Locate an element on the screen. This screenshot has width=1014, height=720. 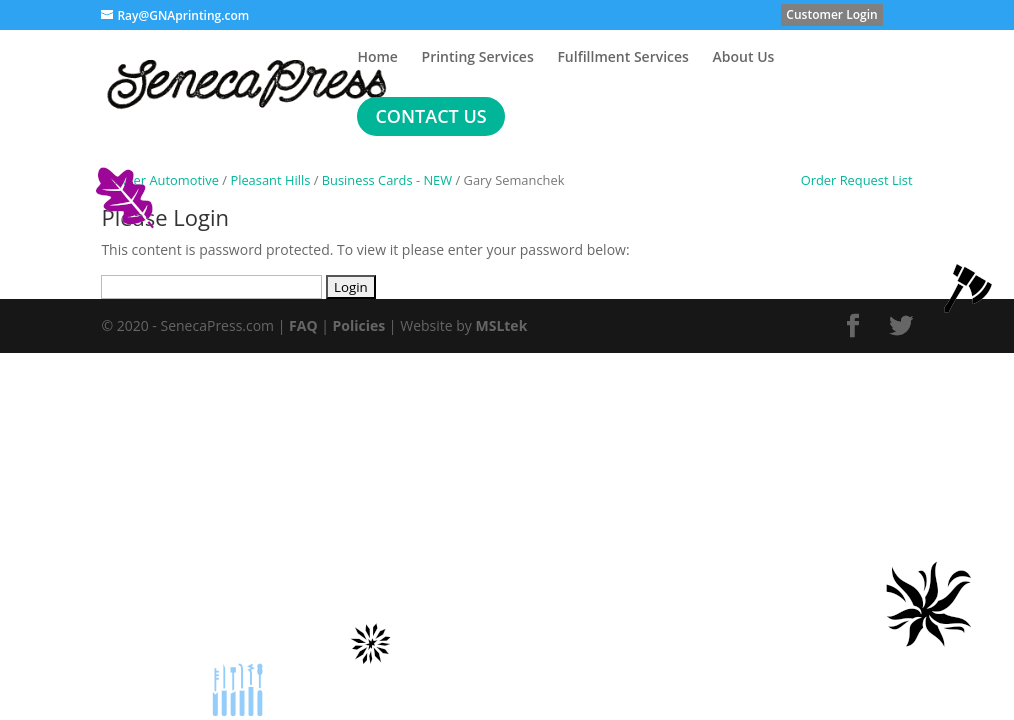
vanilla flavor ingredient or flavoring option is located at coordinates (928, 603).